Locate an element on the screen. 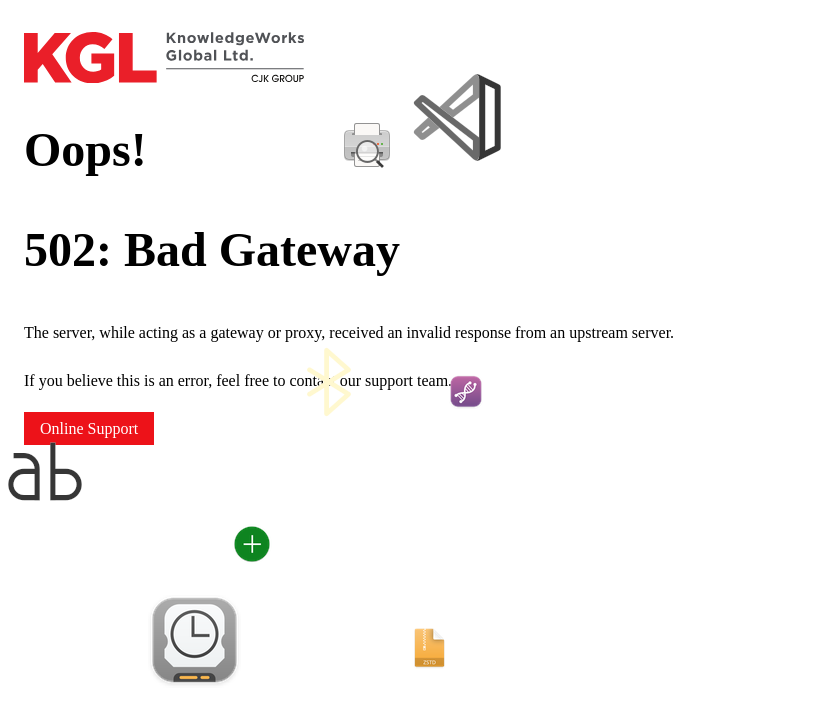 The width and height of the screenshot is (839, 720). a zstandard compressed file is located at coordinates (429, 648).